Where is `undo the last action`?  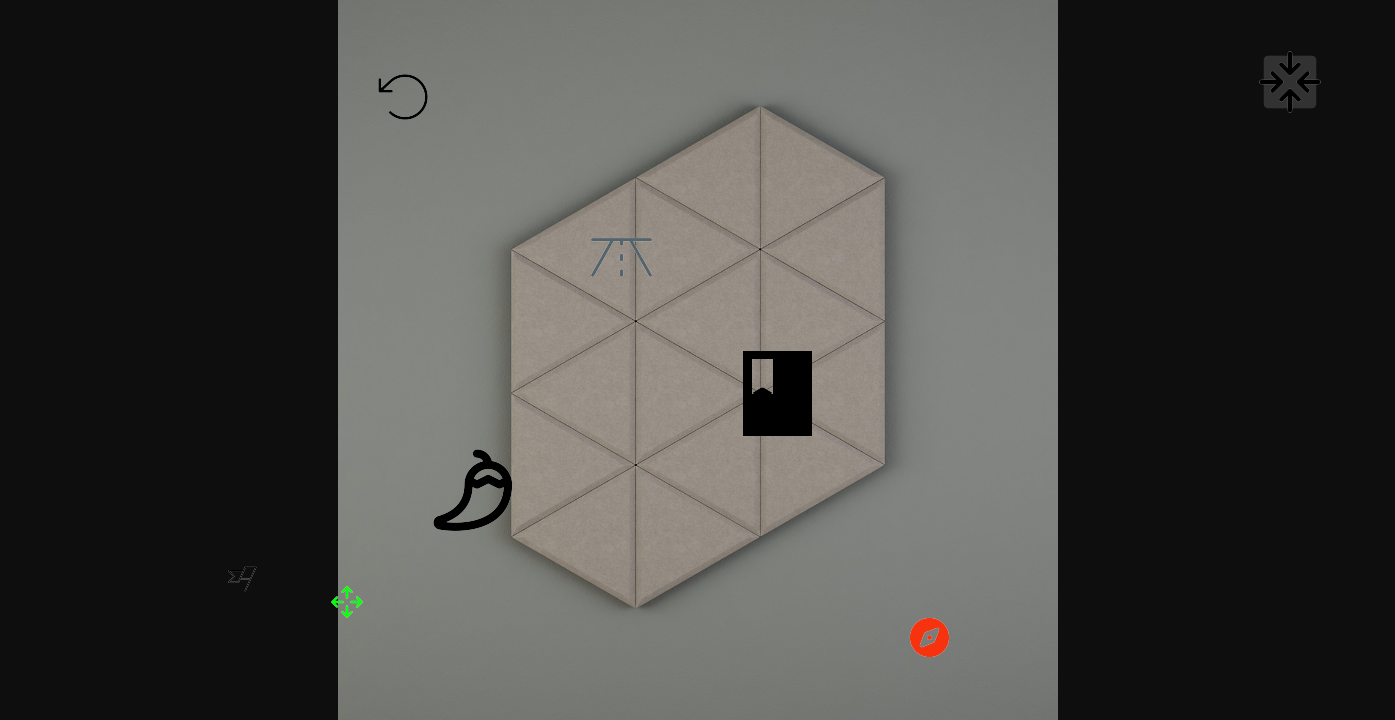
undo the last action is located at coordinates (405, 97).